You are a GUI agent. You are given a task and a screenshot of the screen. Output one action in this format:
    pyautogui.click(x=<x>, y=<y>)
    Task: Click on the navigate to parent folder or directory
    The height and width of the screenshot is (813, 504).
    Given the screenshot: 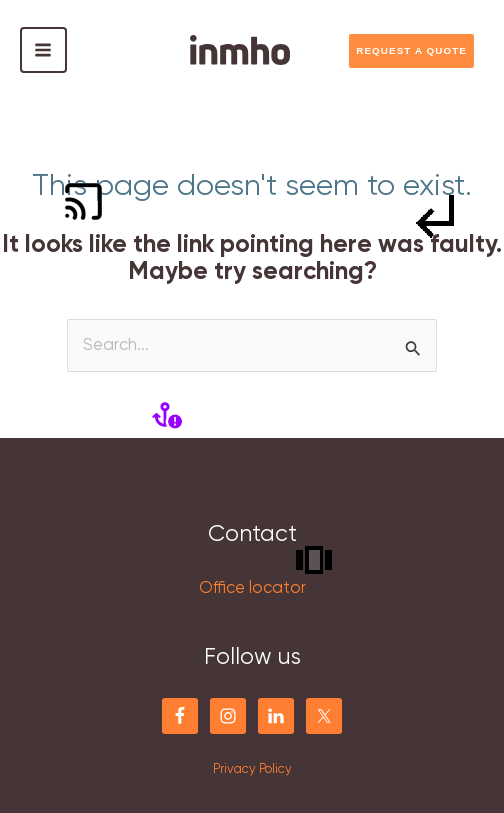 What is the action you would take?
    pyautogui.click(x=433, y=215)
    